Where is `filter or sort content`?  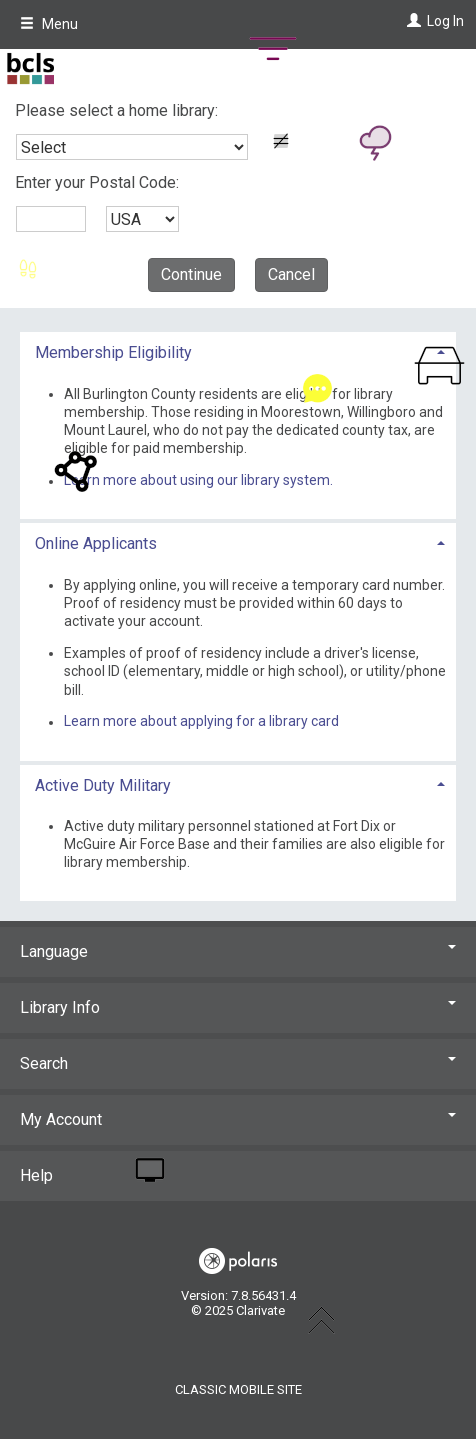
filter or sort content is located at coordinates (273, 47).